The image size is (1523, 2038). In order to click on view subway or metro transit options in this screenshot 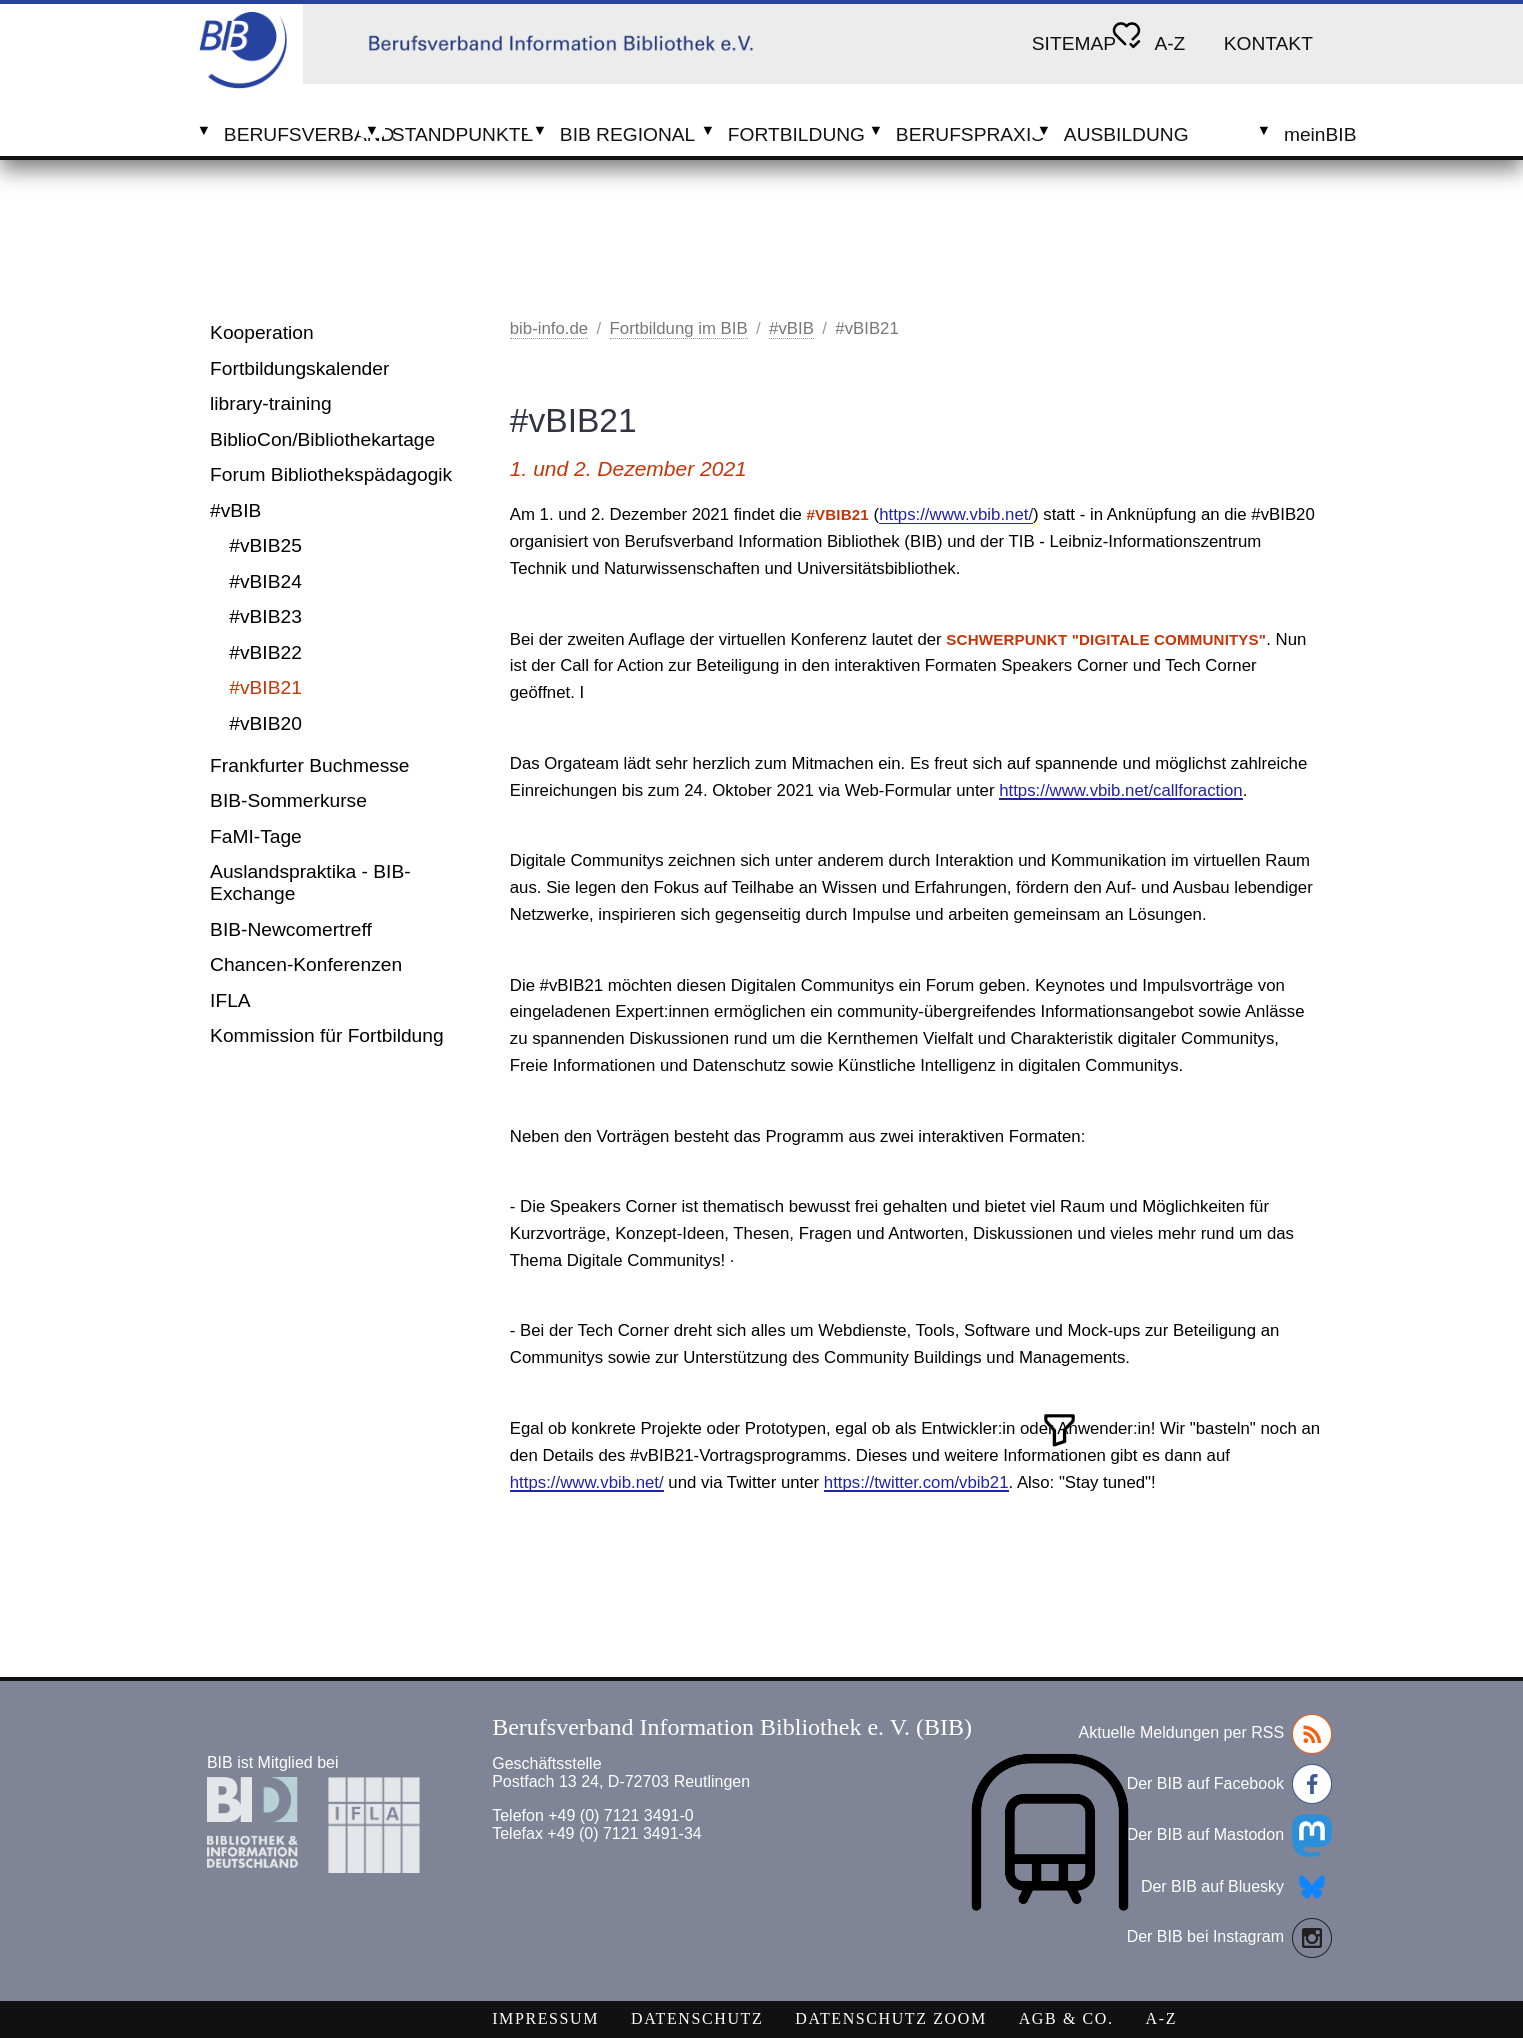, I will do `click(1050, 1839)`.